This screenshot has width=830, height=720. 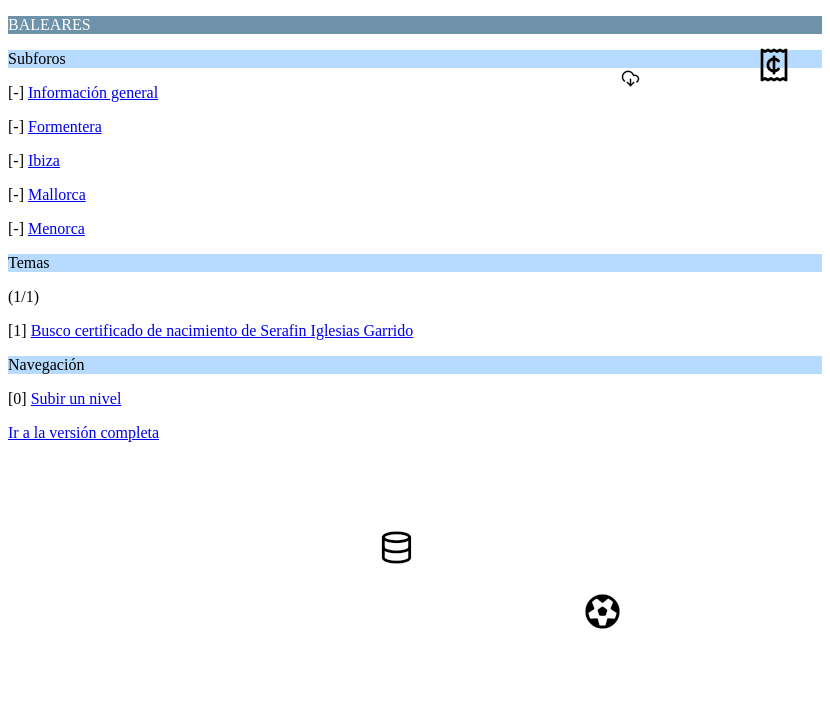 What do you see at coordinates (630, 78) in the screenshot?
I see `download file from cloud storage` at bounding box center [630, 78].